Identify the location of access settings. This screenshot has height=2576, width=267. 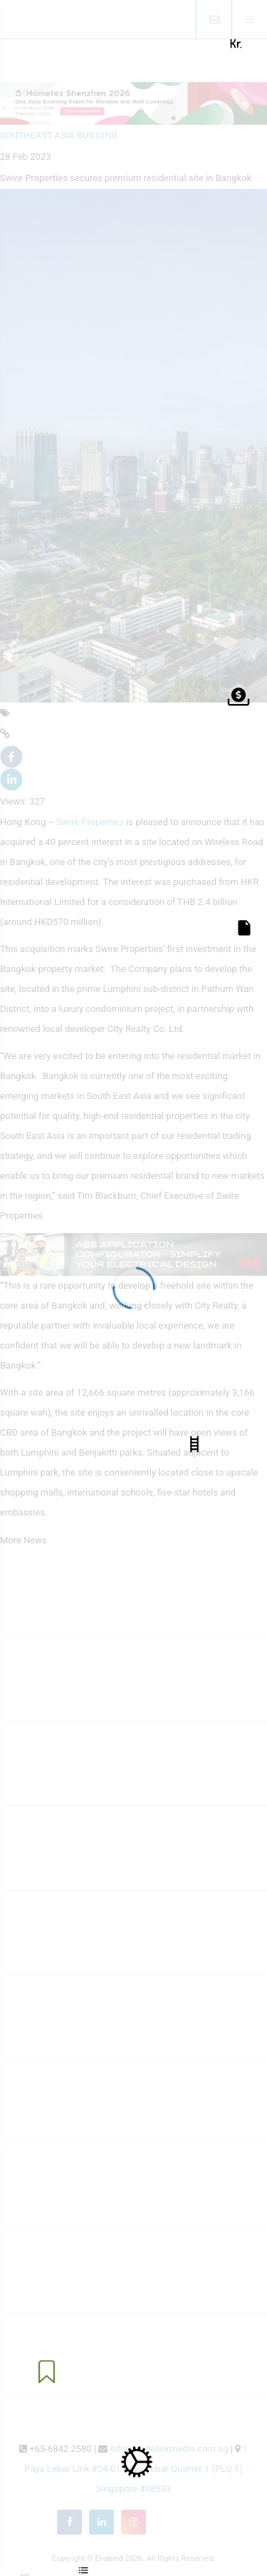
(137, 2462).